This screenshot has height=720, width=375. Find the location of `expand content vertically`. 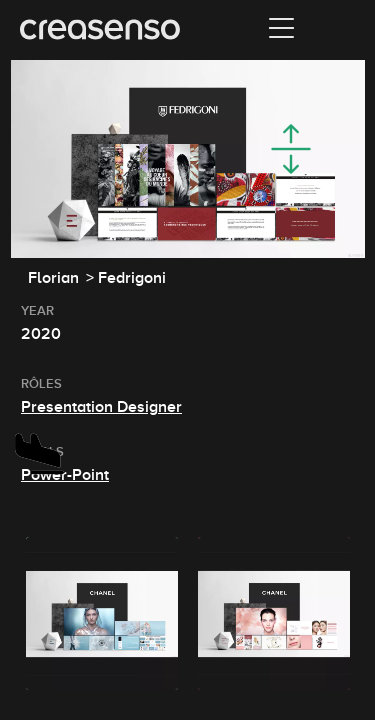

expand content vertically is located at coordinates (291, 149).